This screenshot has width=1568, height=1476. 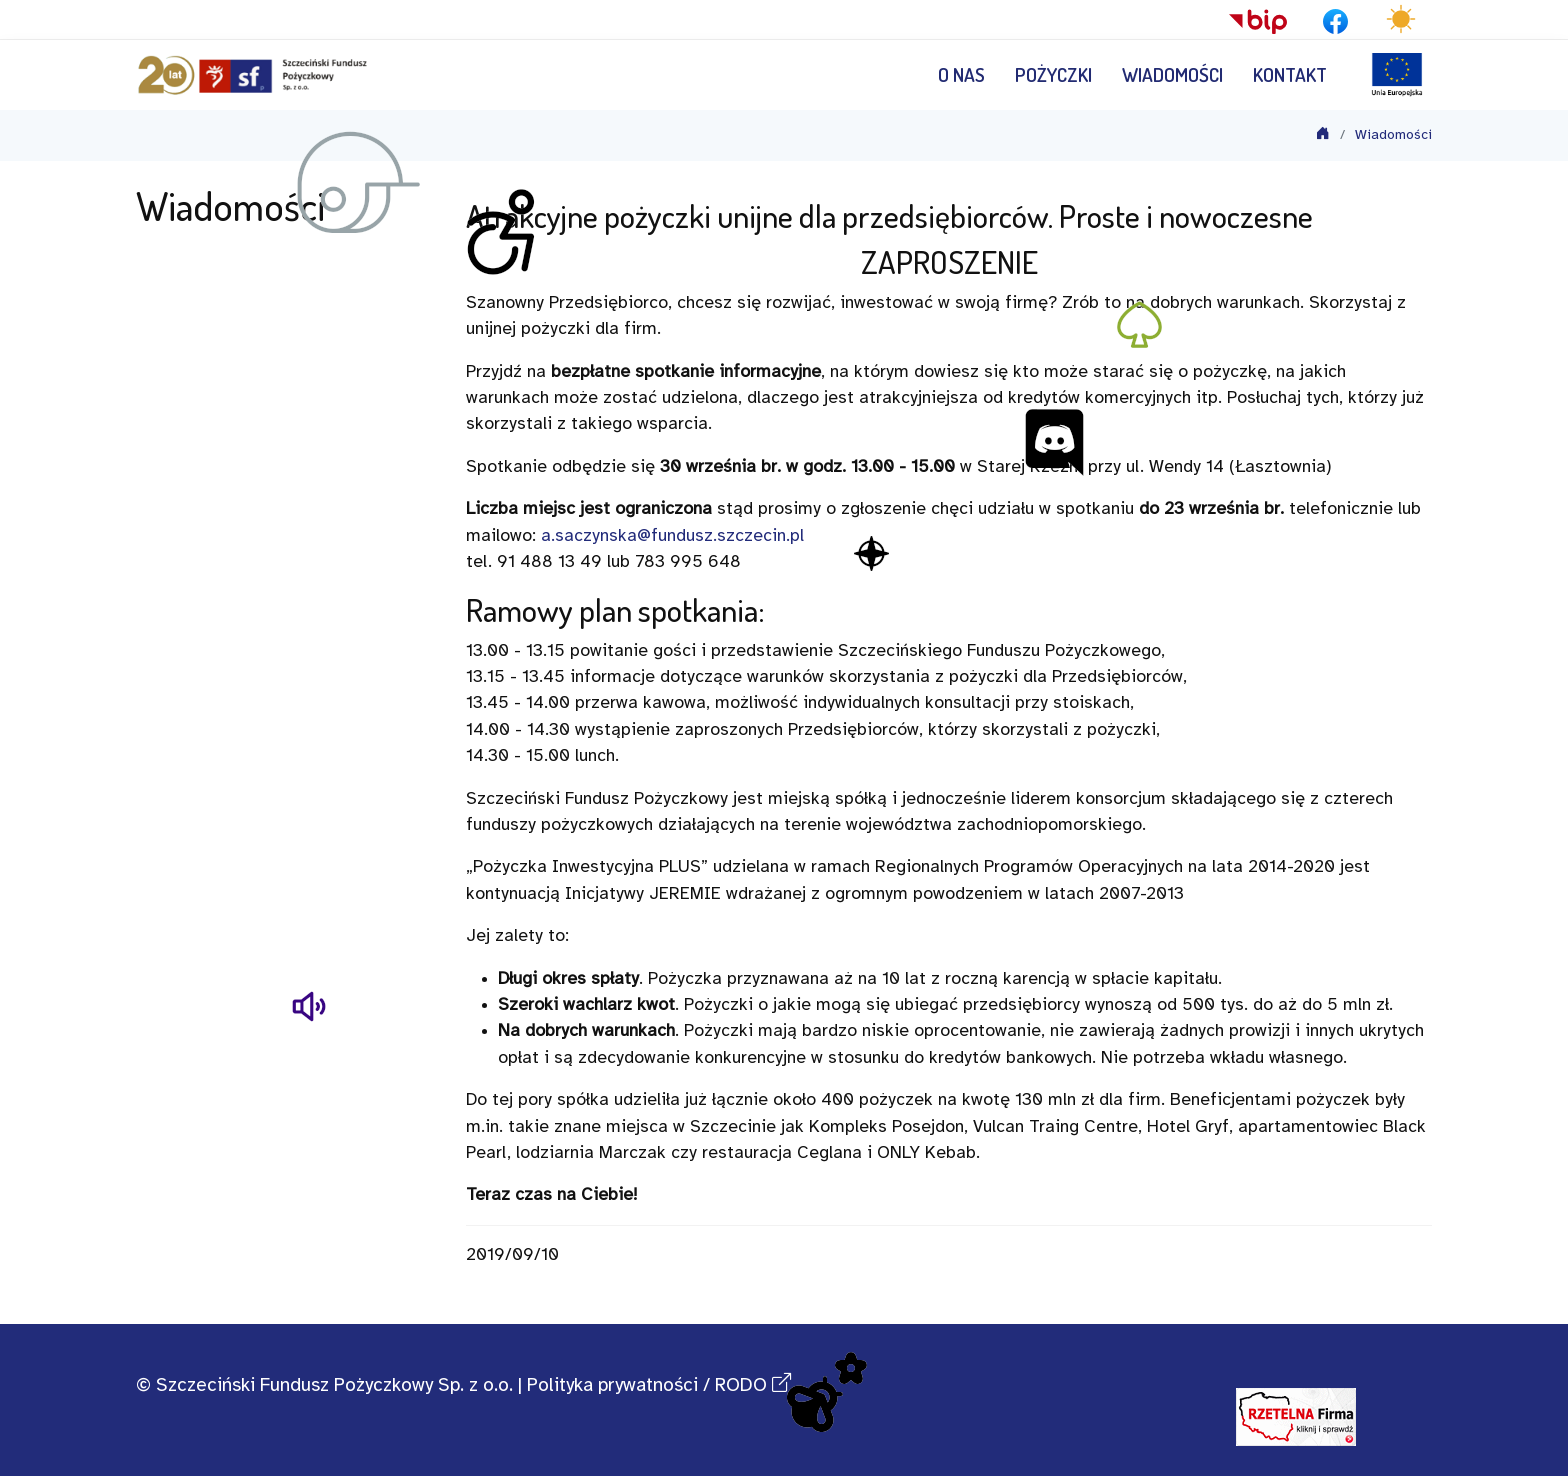 What do you see at coordinates (827, 1392) in the screenshot?
I see `access nature or outdoor-themed emoji` at bounding box center [827, 1392].